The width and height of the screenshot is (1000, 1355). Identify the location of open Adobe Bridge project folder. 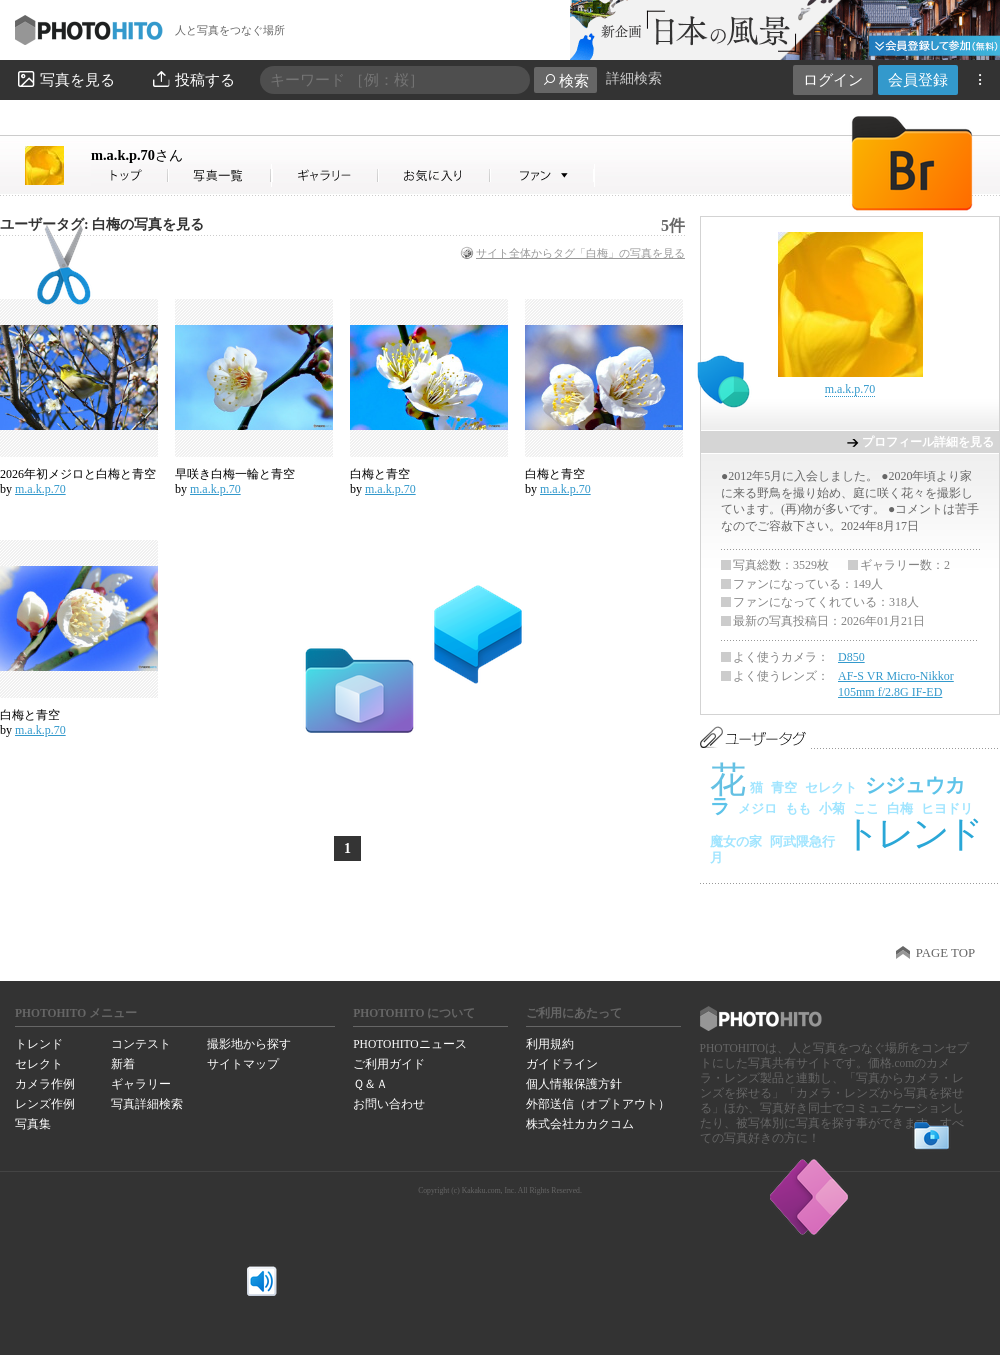
(911, 166).